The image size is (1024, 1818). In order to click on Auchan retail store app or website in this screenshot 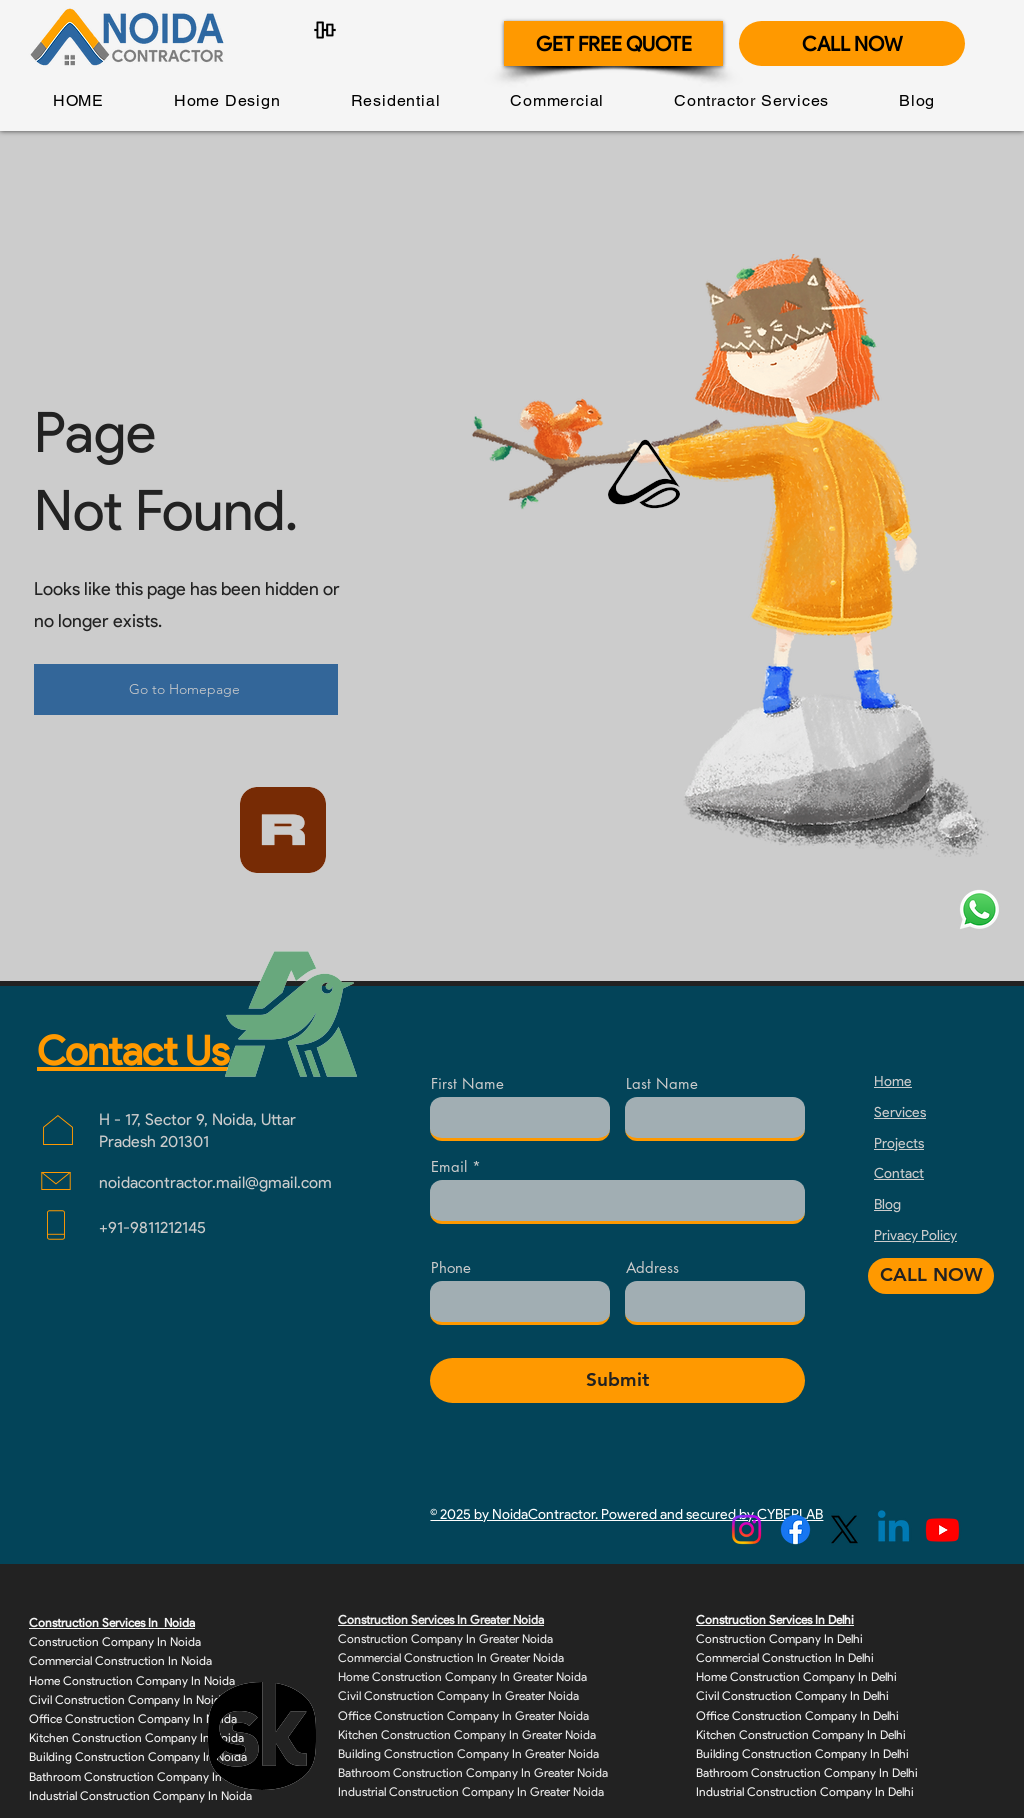, I will do `click(291, 1014)`.